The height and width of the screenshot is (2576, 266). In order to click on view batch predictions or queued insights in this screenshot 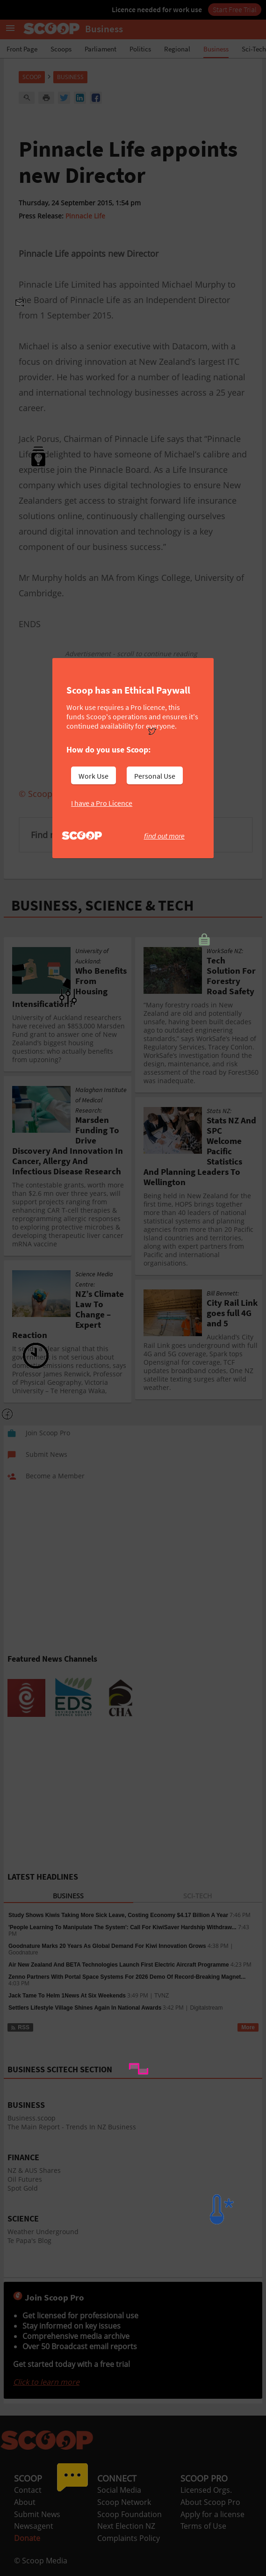, I will do `click(38, 456)`.